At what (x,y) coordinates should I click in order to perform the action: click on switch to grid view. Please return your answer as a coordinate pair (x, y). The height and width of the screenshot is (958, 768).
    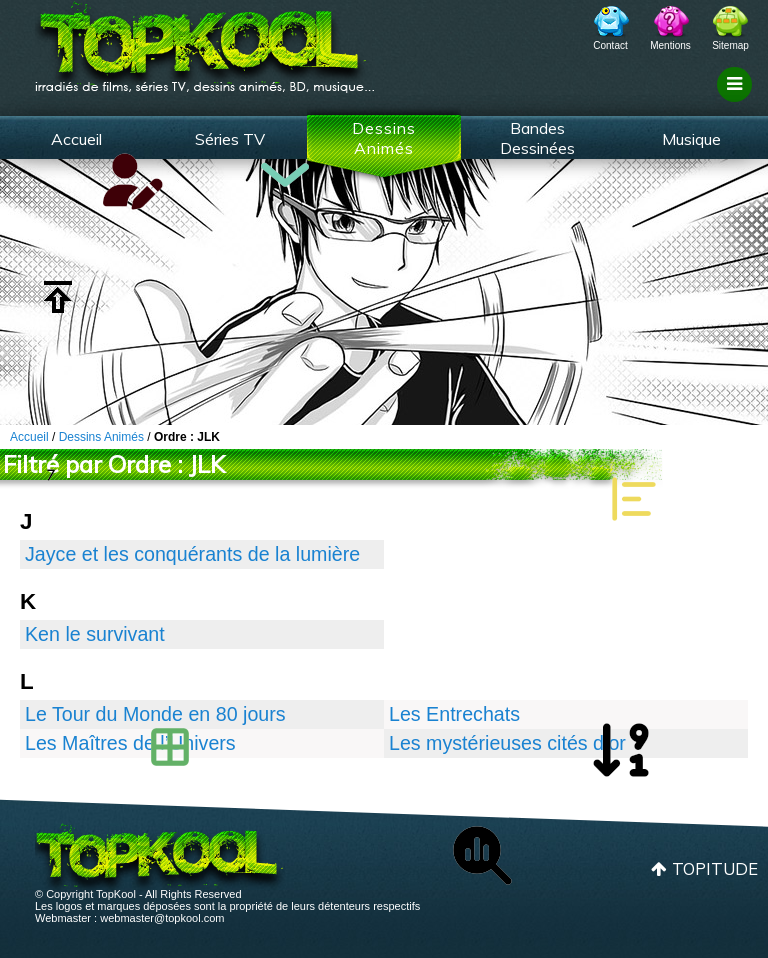
    Looking at the image, I should click on (170, 747).